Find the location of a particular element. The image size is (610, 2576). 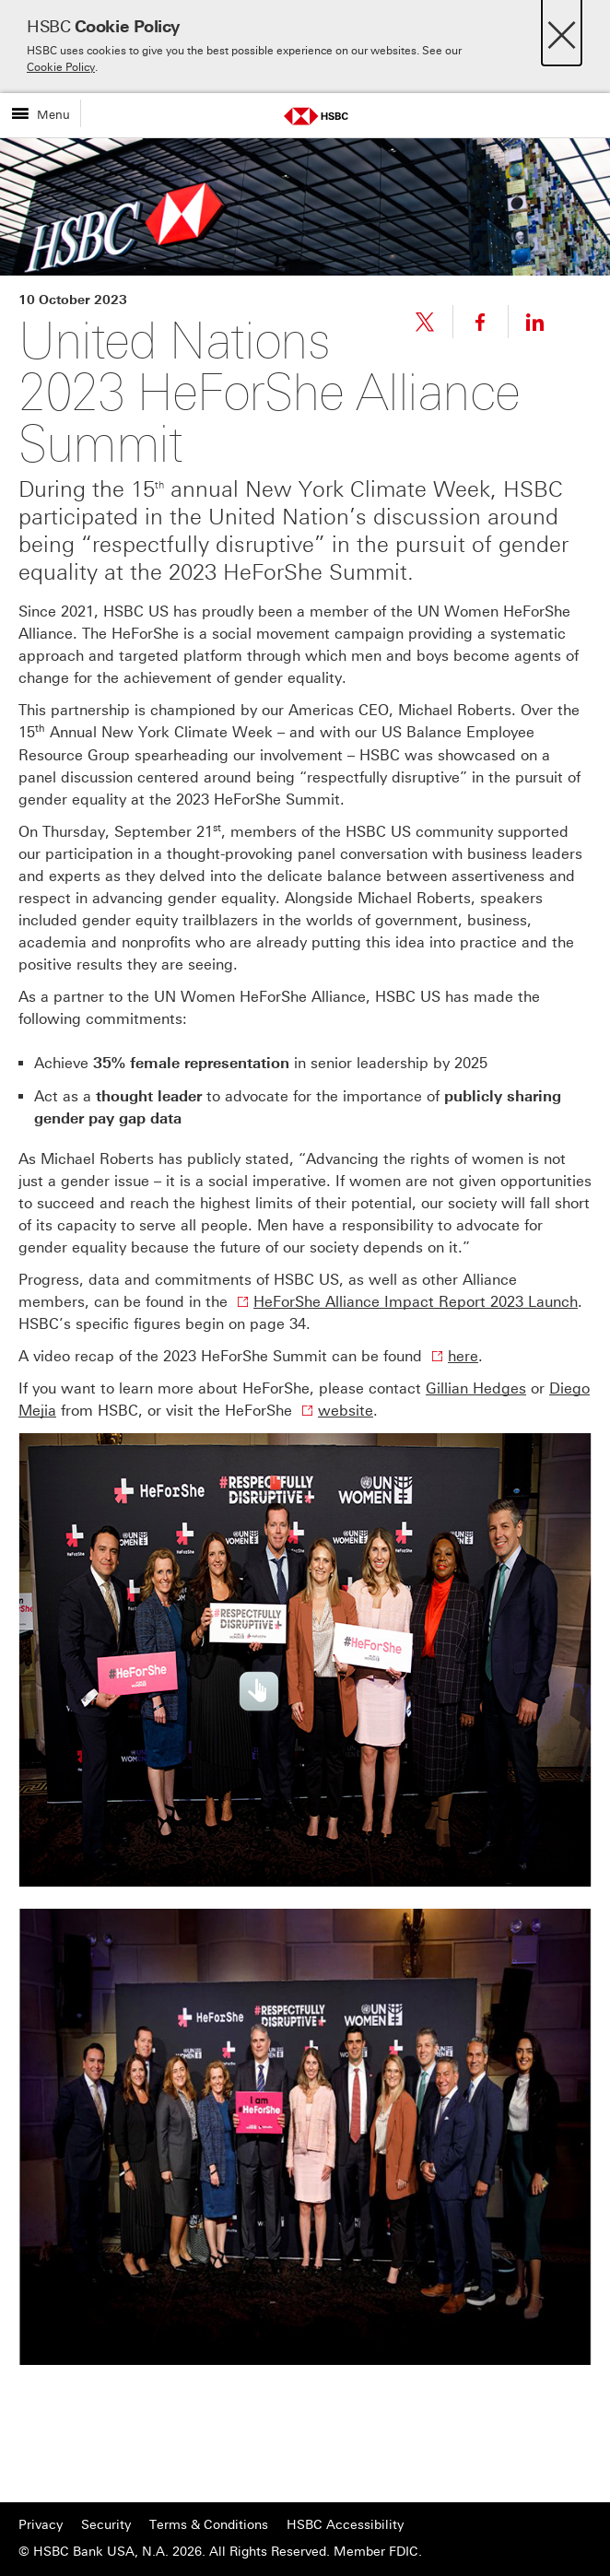

open touché app for touch bar customization is located at coordinates (259, 1691).